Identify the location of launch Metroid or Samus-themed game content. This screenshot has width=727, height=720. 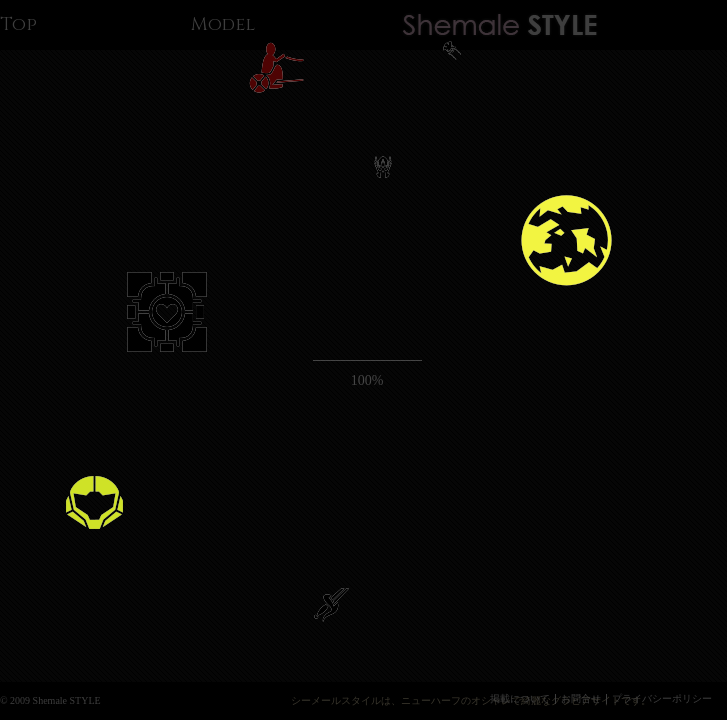
(94, 502).